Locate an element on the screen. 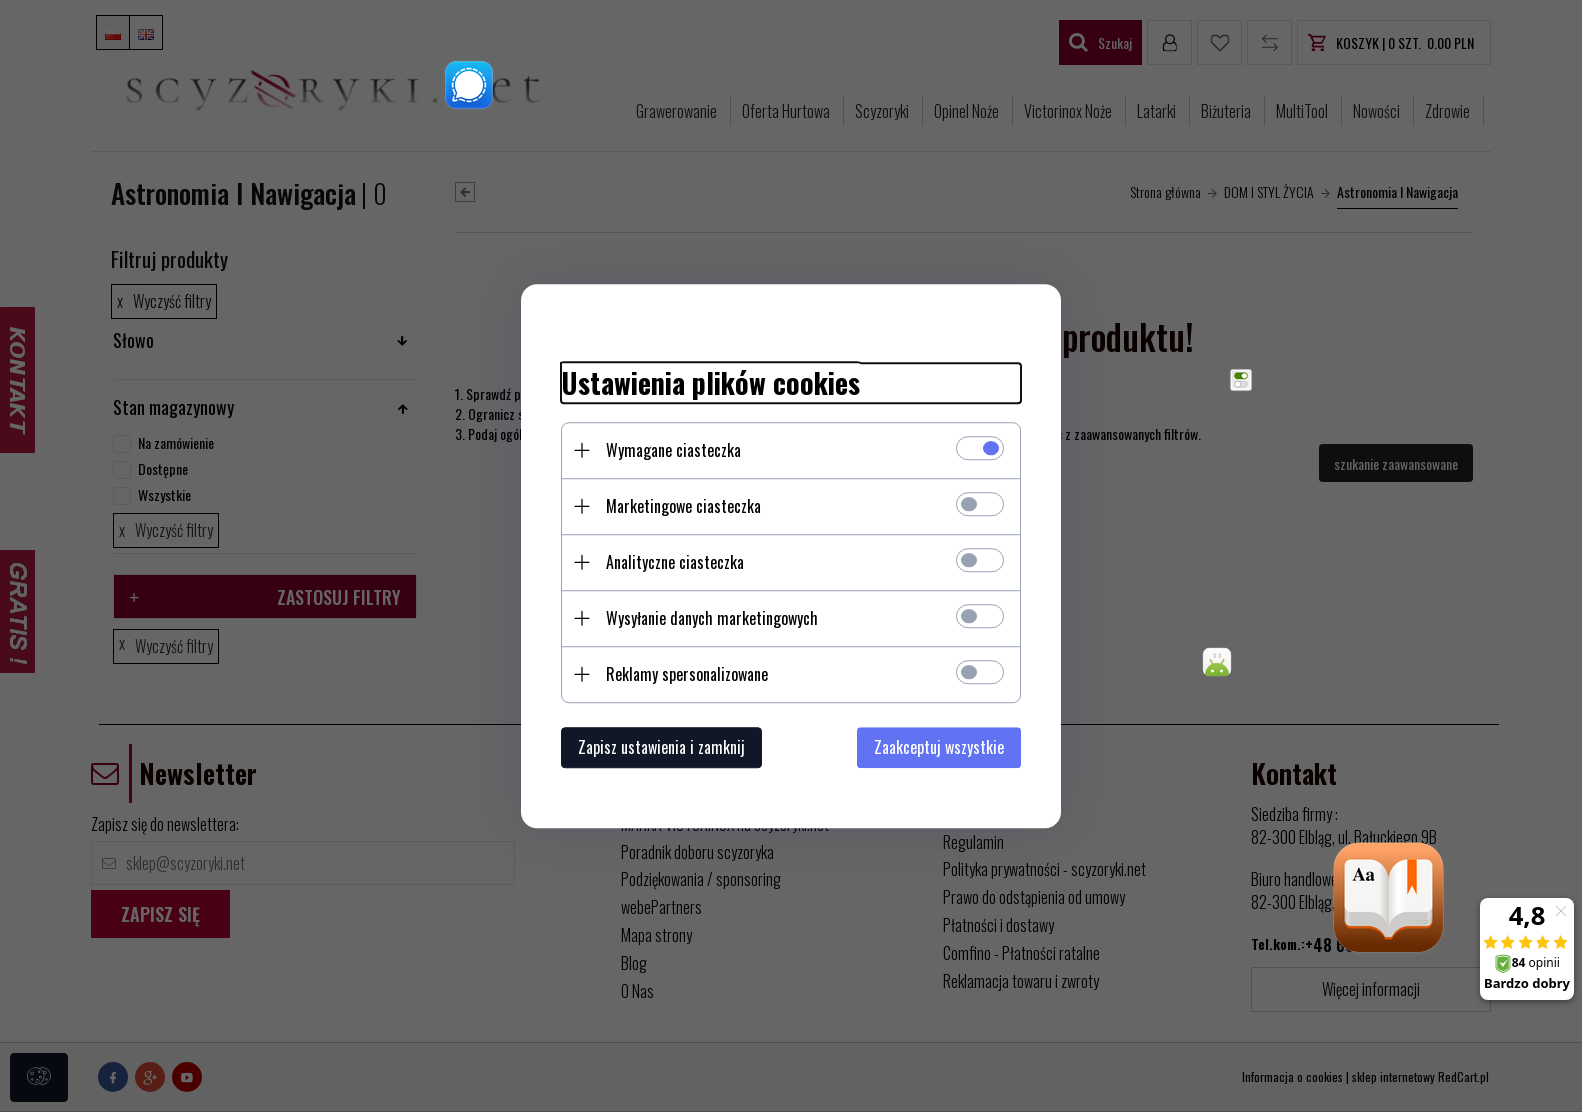  open system settings or preferences is located at coordinates (1241, 380).